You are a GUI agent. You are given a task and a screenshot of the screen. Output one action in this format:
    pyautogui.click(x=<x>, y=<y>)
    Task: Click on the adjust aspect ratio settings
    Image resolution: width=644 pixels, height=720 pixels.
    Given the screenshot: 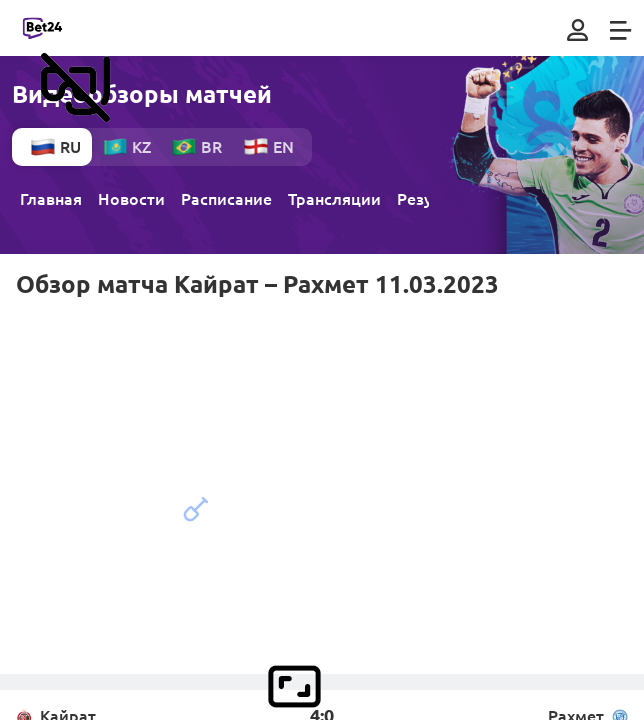 What is the action you would take?
    pyautogui.click(x=294, y=686)
    